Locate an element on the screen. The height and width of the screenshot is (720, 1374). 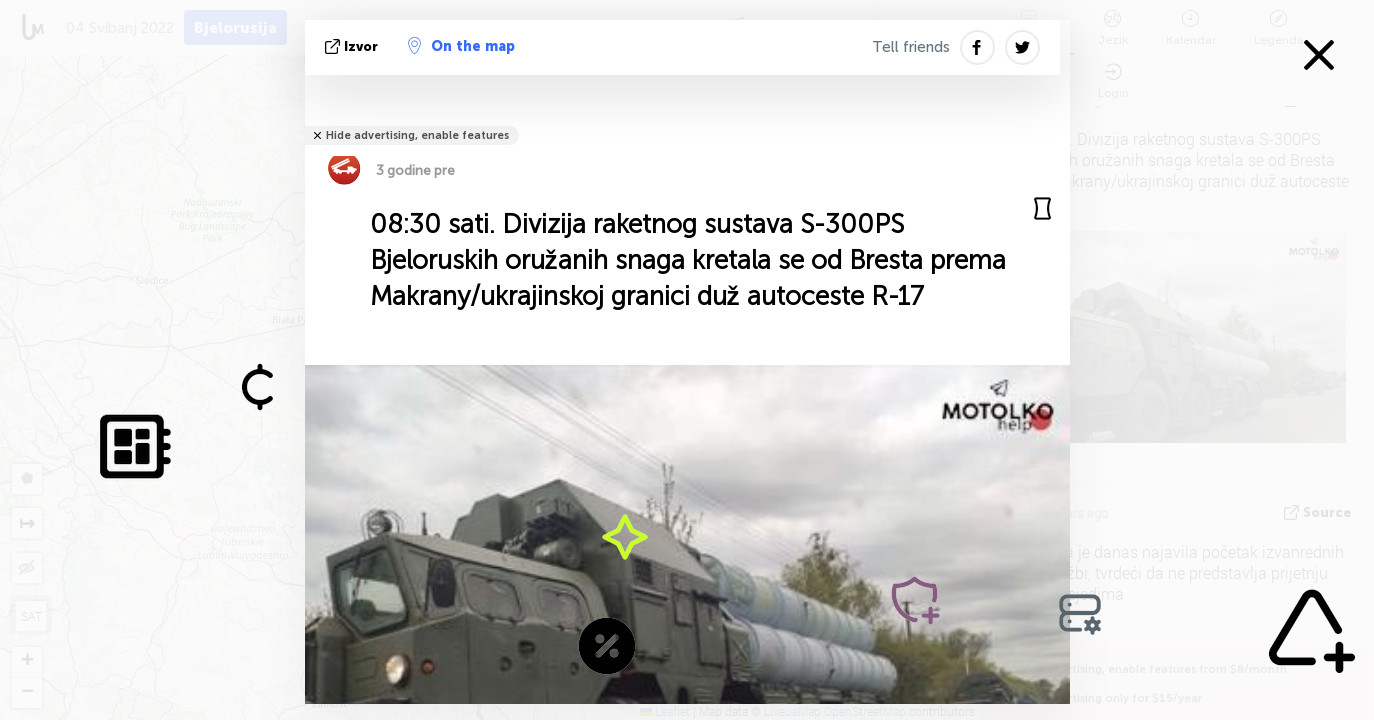
add a sparkle or highlight effect is located at coordinates (625, 537).